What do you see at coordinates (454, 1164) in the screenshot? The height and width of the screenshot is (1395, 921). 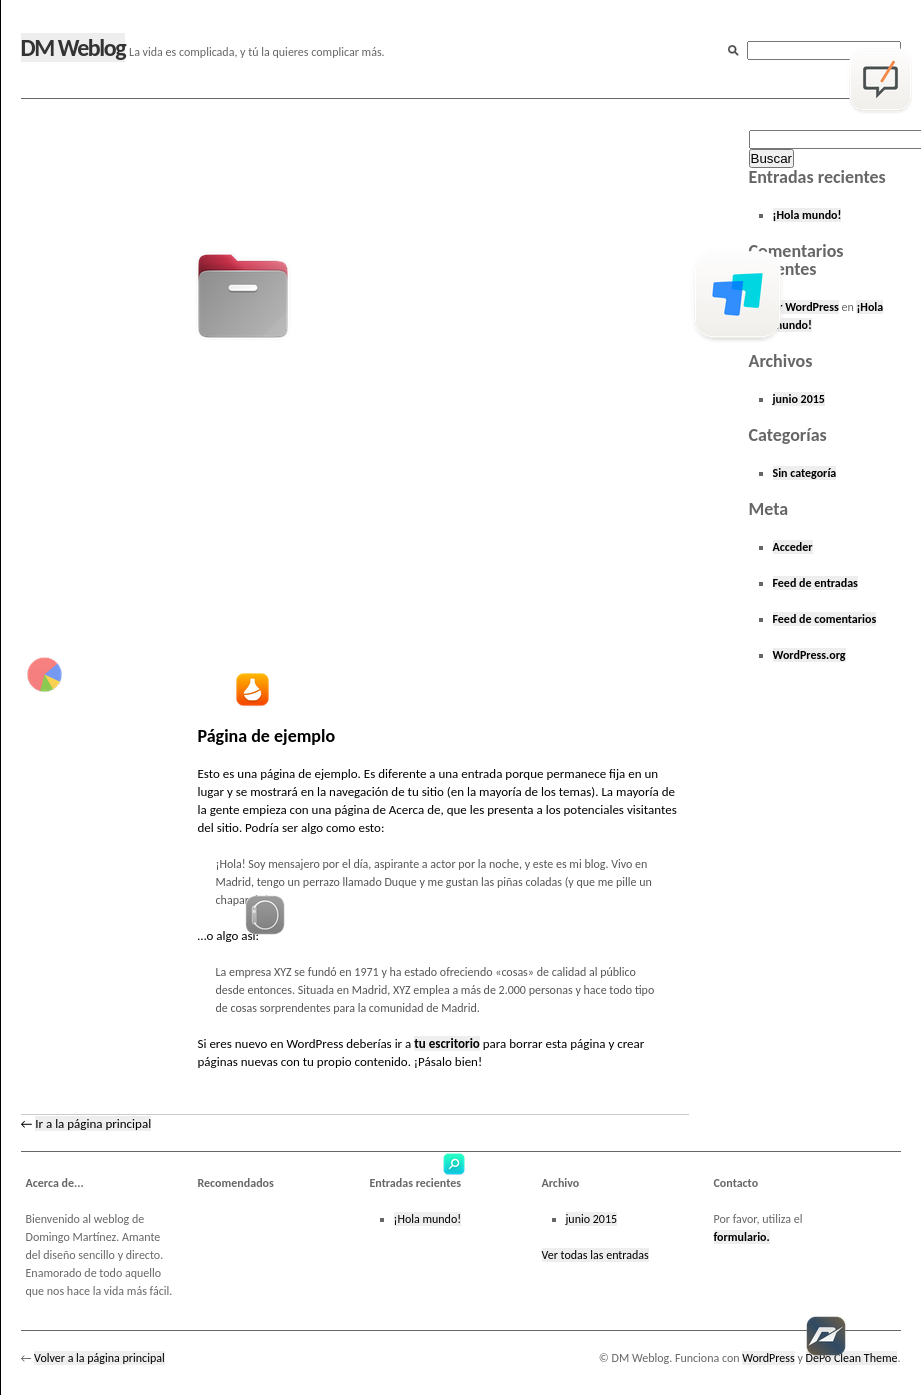 I see `open system log viewer` at bounding box center [454, 1164].